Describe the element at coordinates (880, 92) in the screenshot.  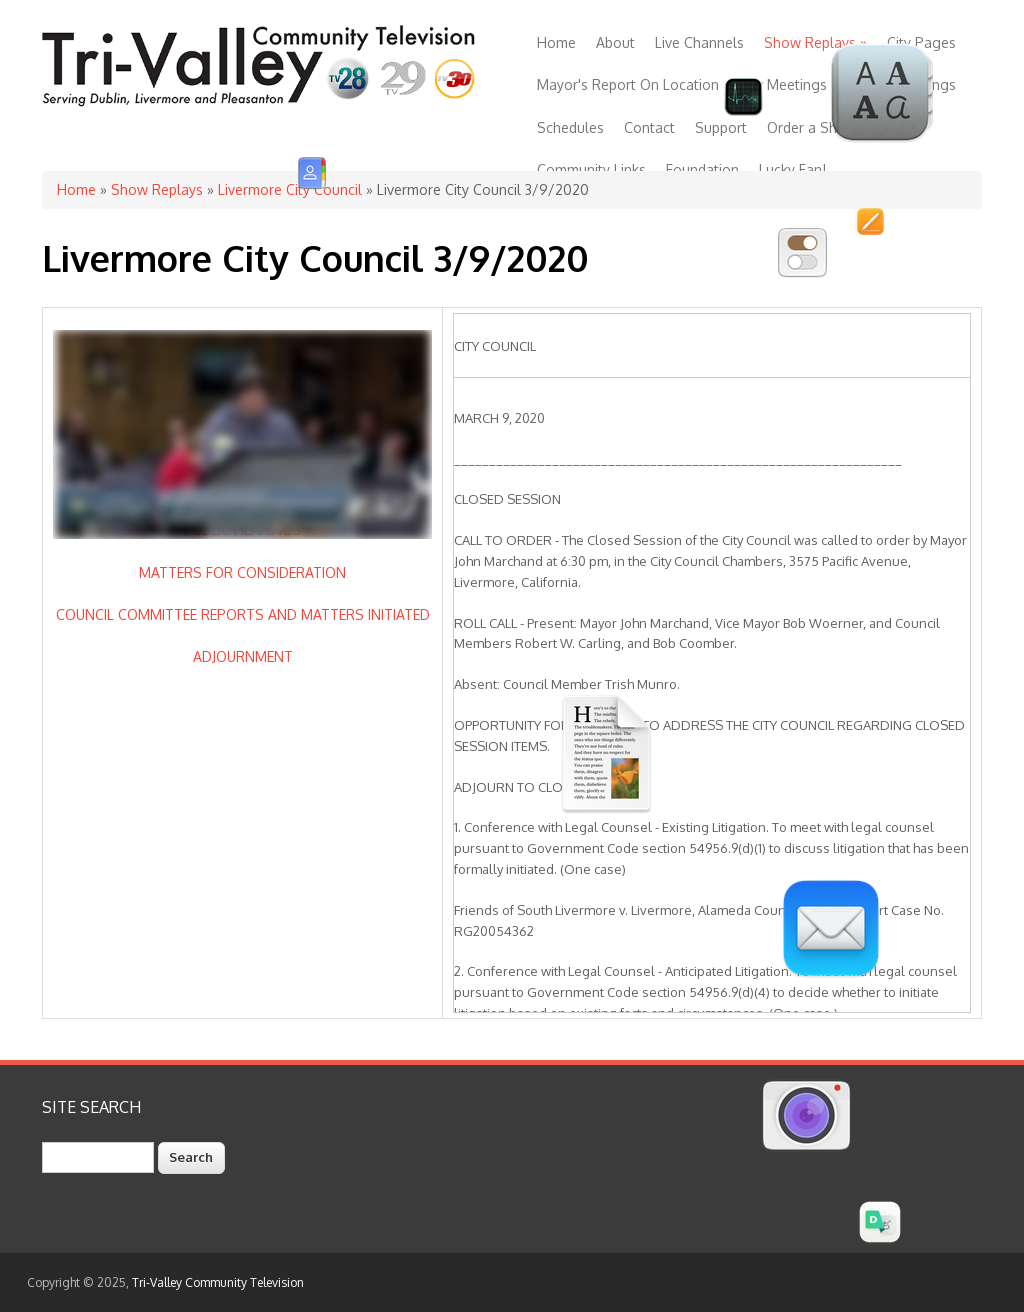
I see `open font book to manage installed fonts` at that location.